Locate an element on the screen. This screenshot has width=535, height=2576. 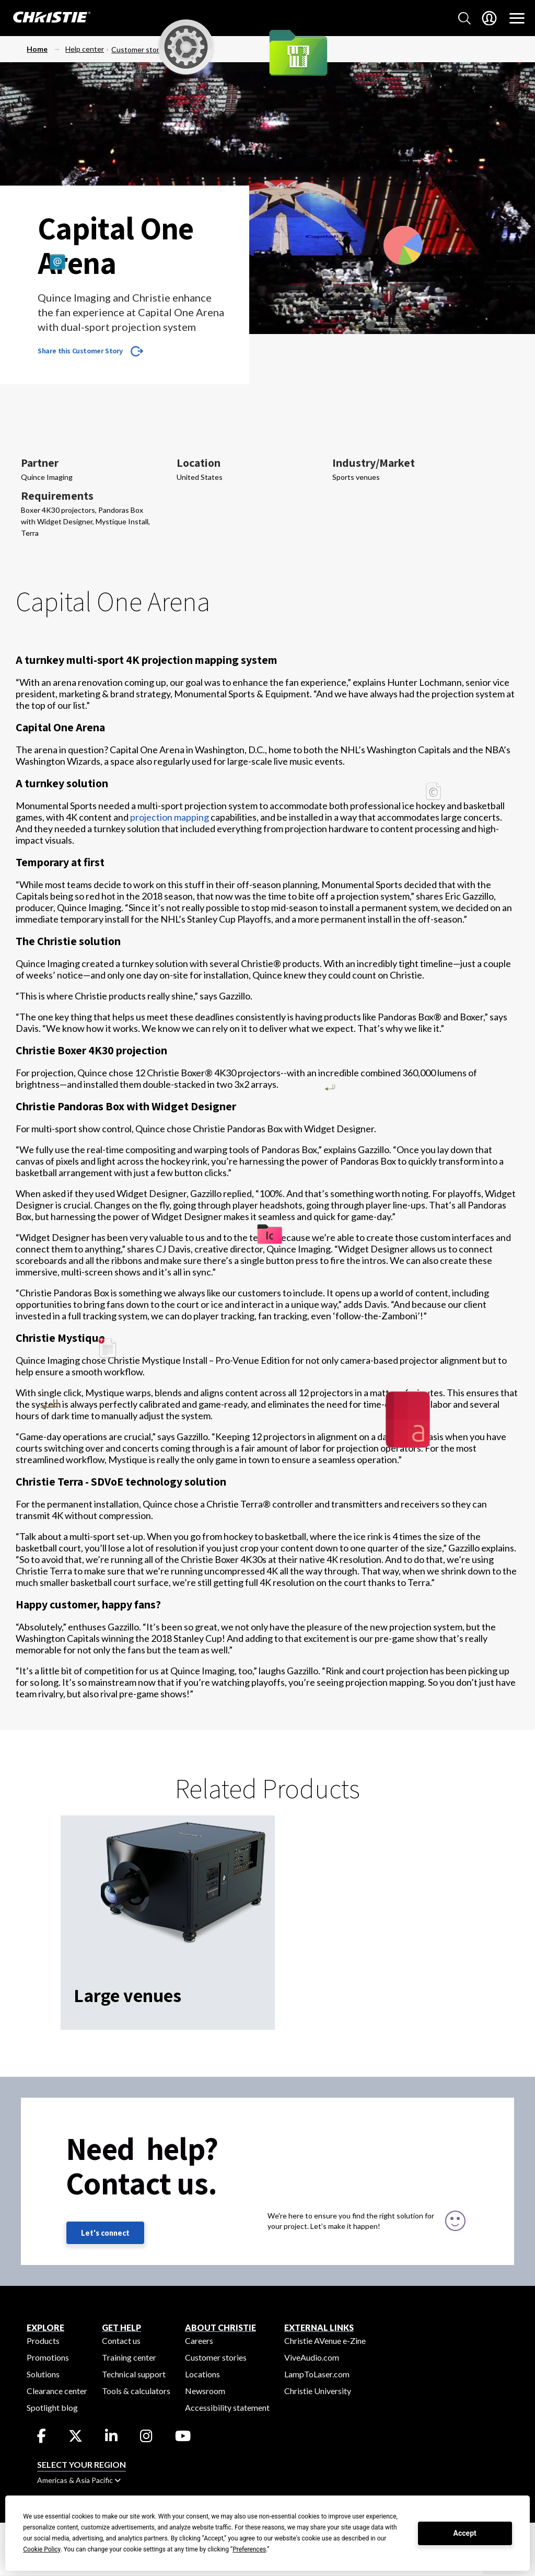
open system settings is located at coordinates (186, 47).